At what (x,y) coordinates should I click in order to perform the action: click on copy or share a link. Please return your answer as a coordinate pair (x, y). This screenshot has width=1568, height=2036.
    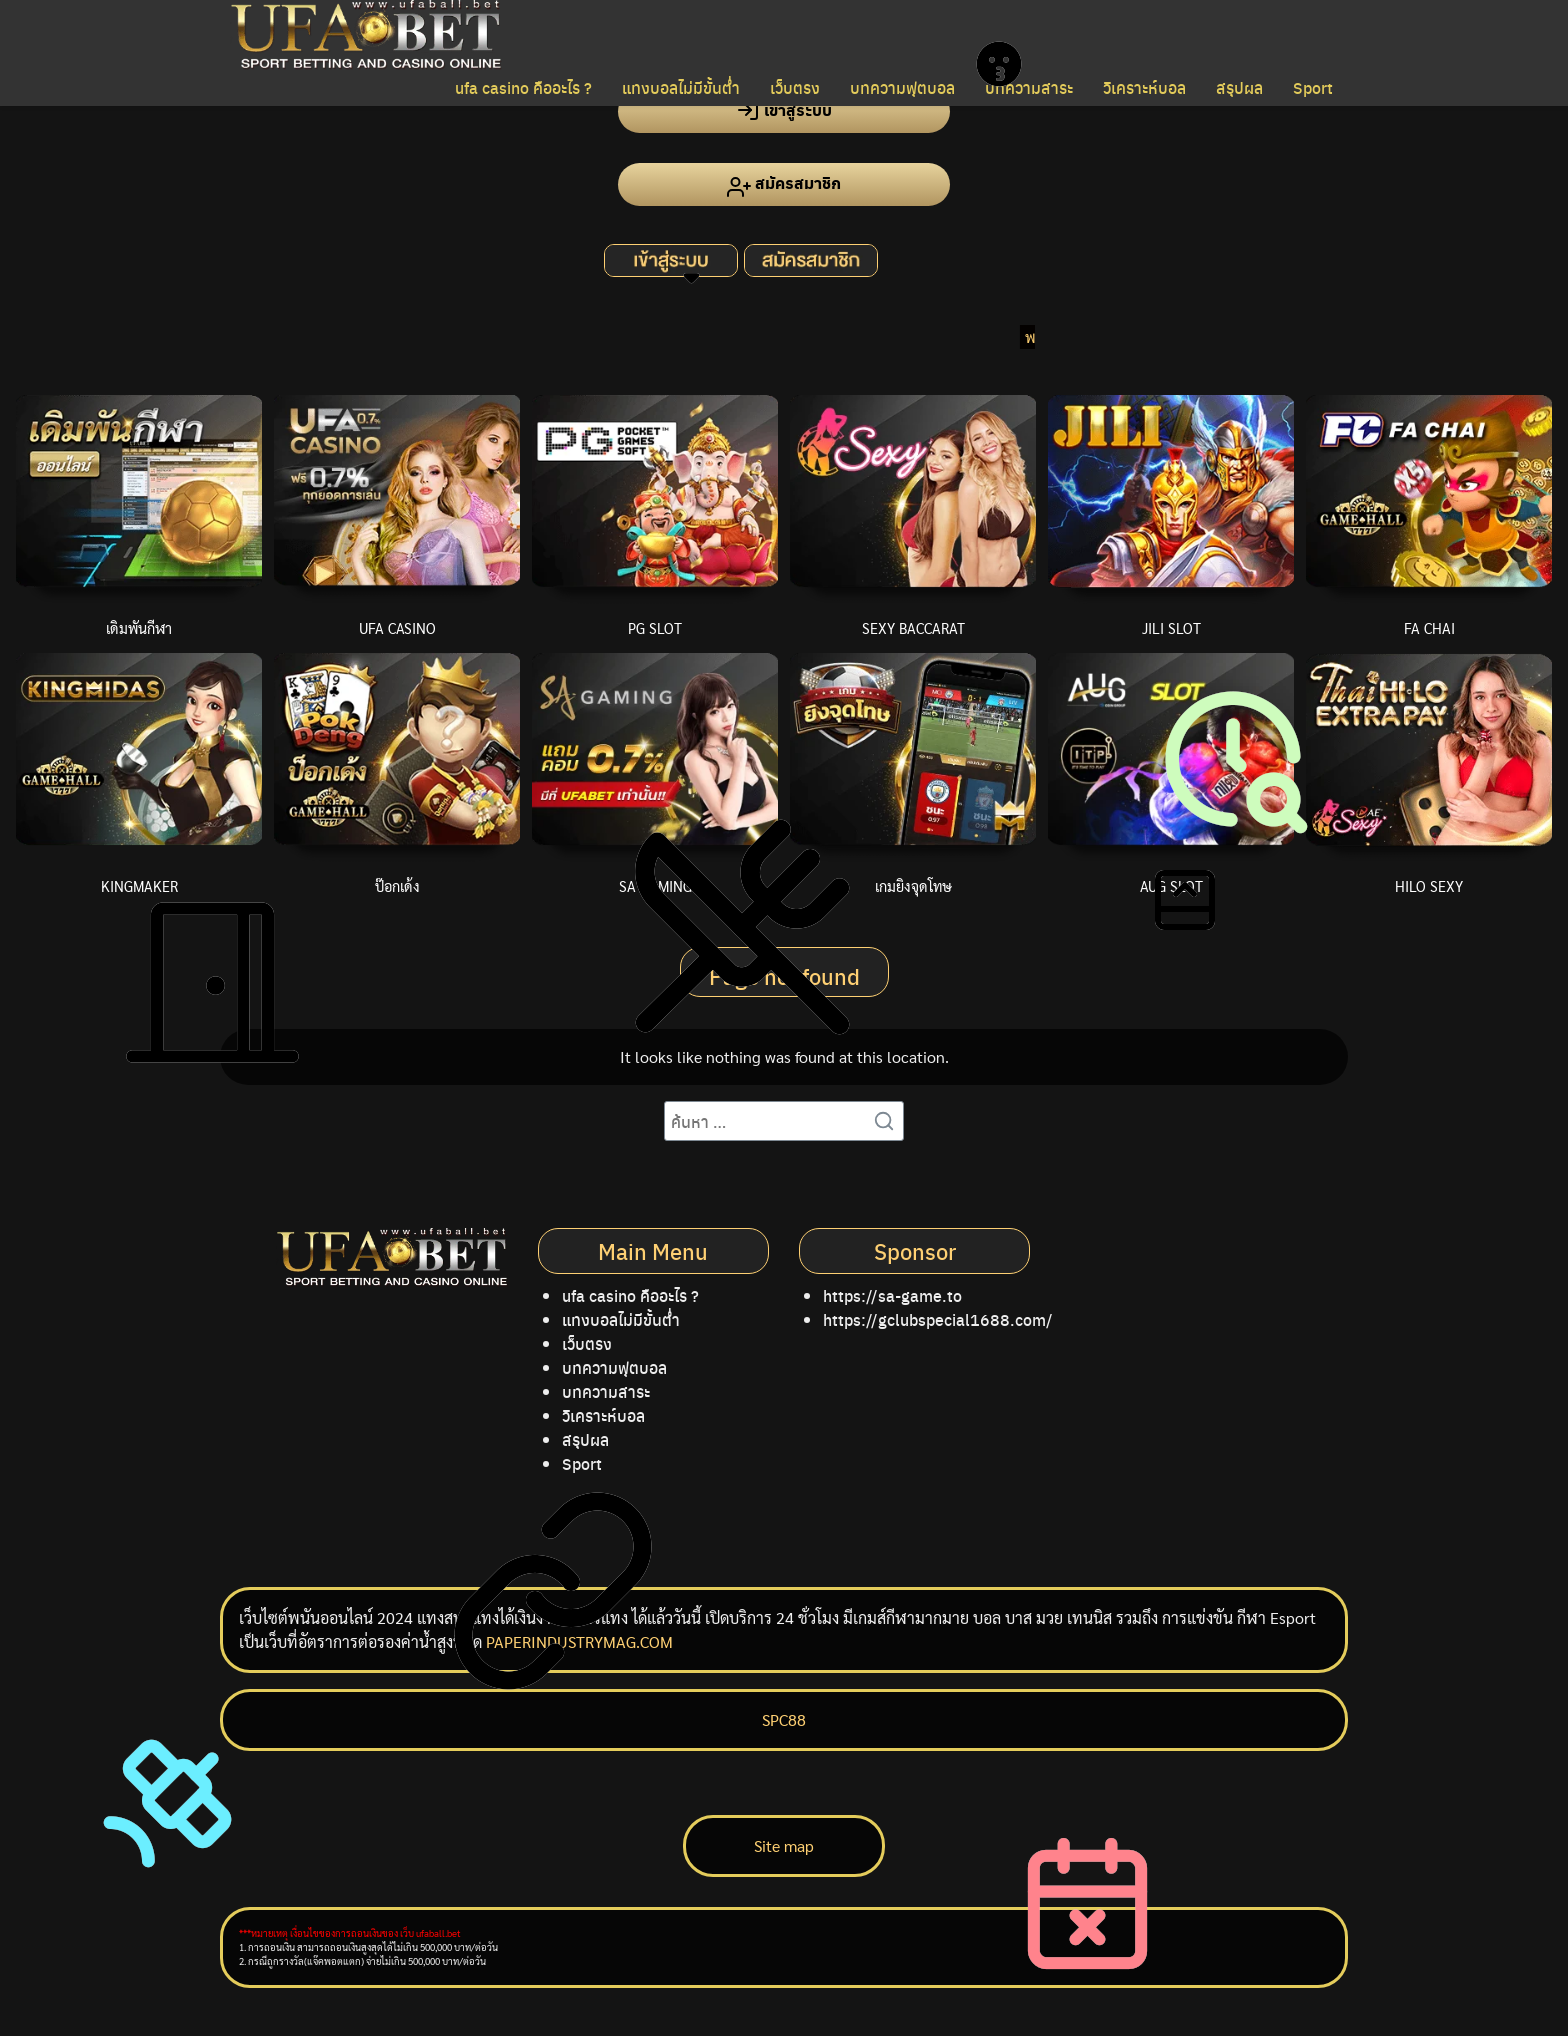
    Looking at the image, I should click on (553, 1591).